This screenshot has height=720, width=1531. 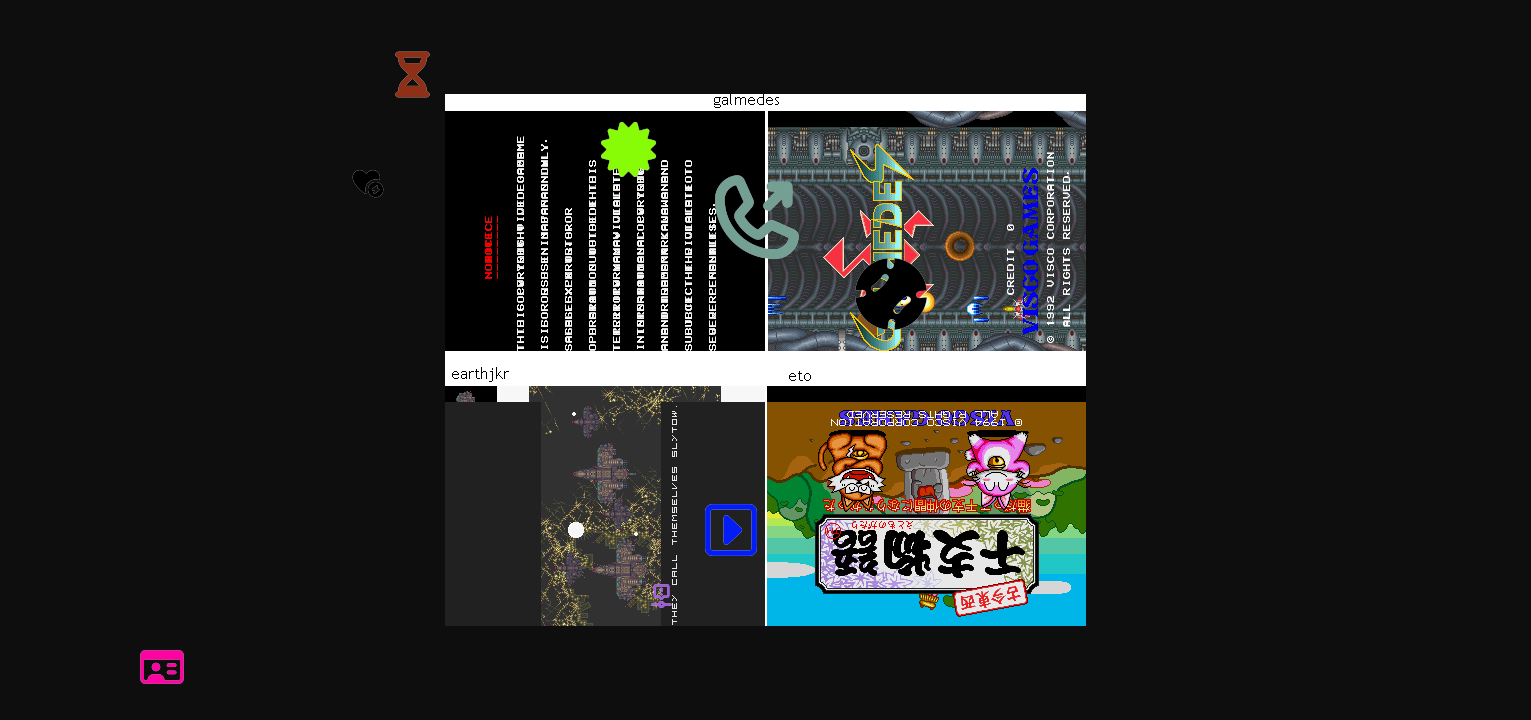 I want to click on quick access to favorite charging stations, so click(x=368, y=182).